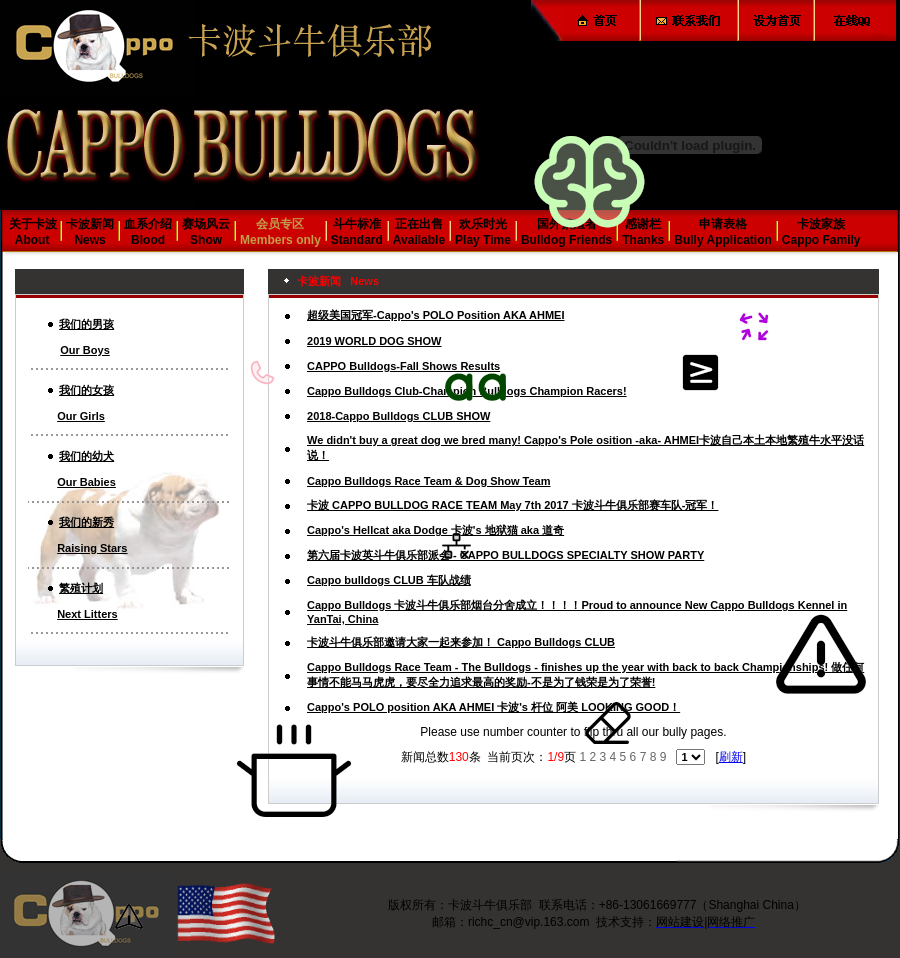 This screenshot has height=958, width=900. I want to click on send a message, so click(129, 917).